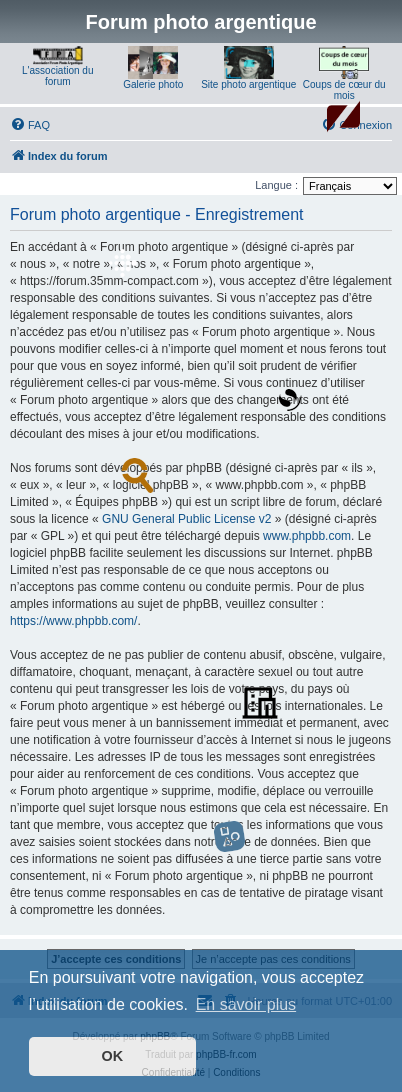  What do you see at coordinates (137, 475) in the screenshot?
I see `open Startpage private search engine` at bounding box center [137, 475].